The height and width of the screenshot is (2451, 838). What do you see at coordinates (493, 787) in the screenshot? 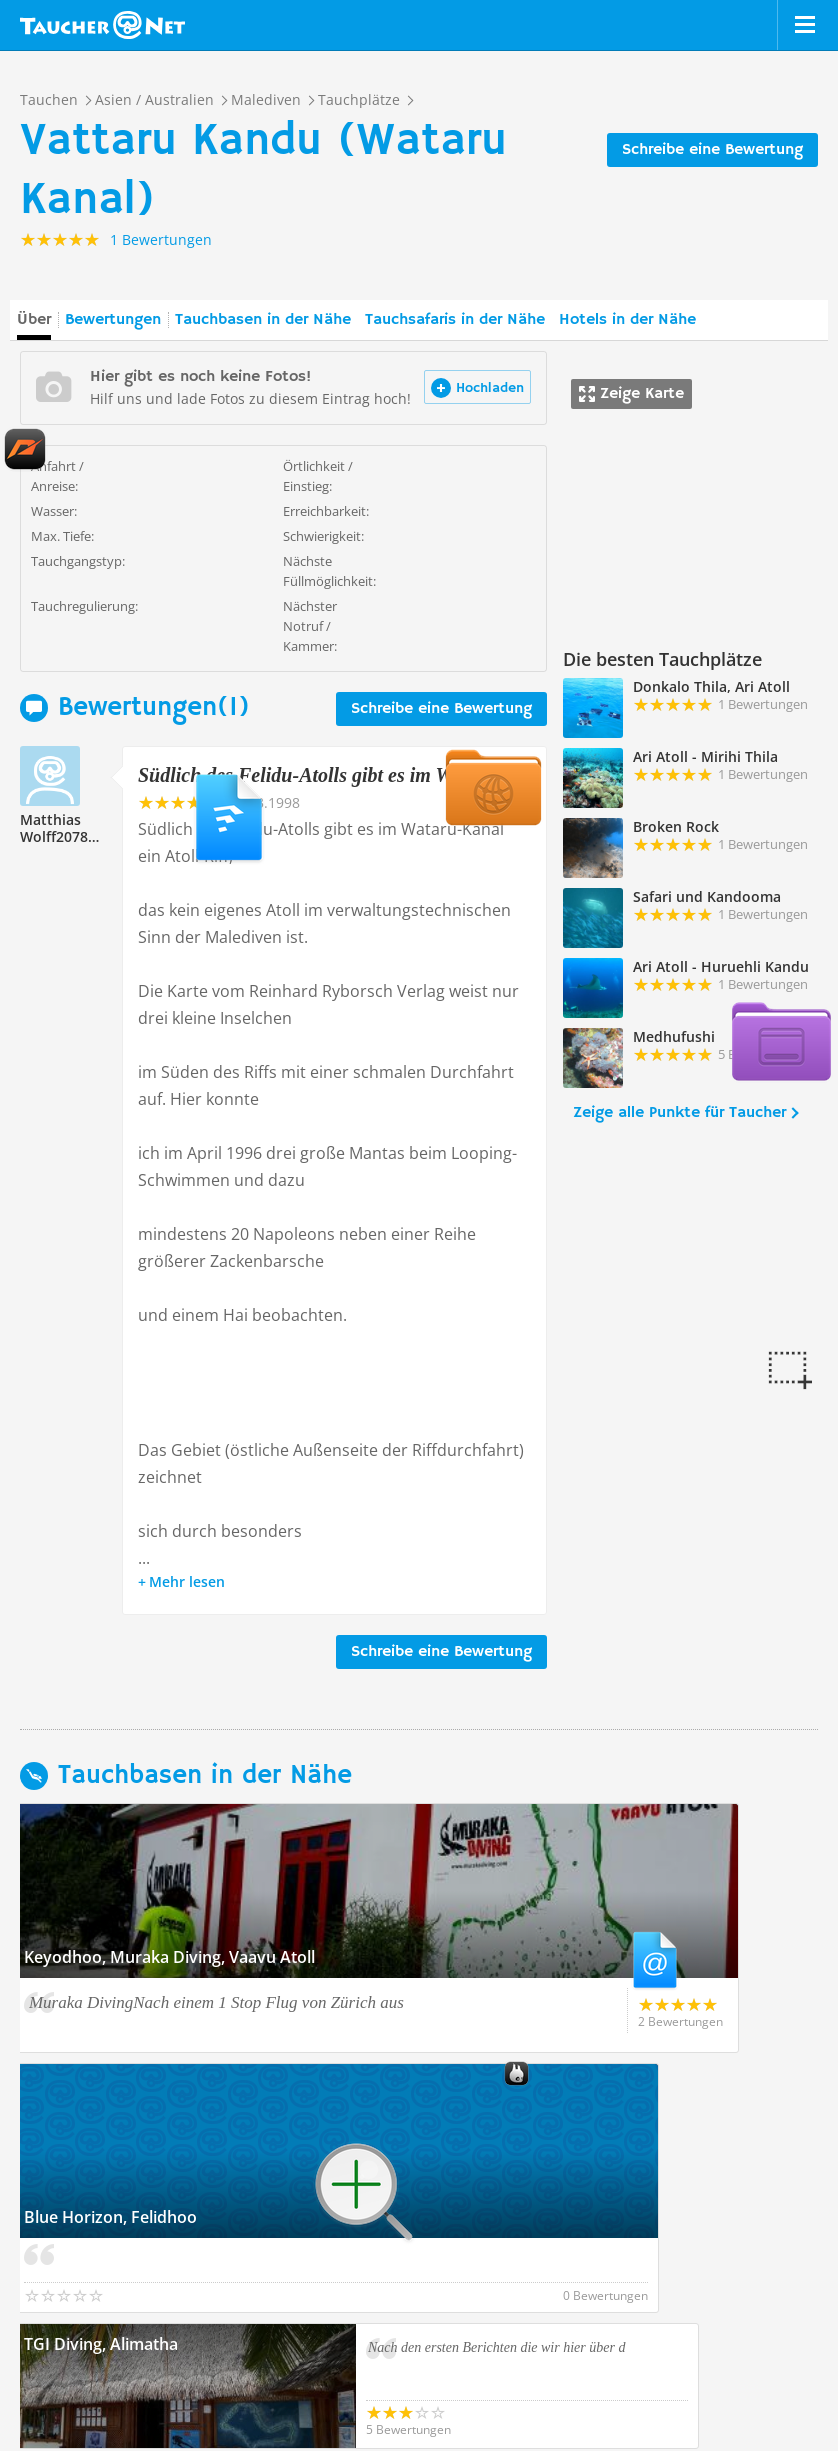
I see `open folder containing html or web files` at bounding box center [493, 787].